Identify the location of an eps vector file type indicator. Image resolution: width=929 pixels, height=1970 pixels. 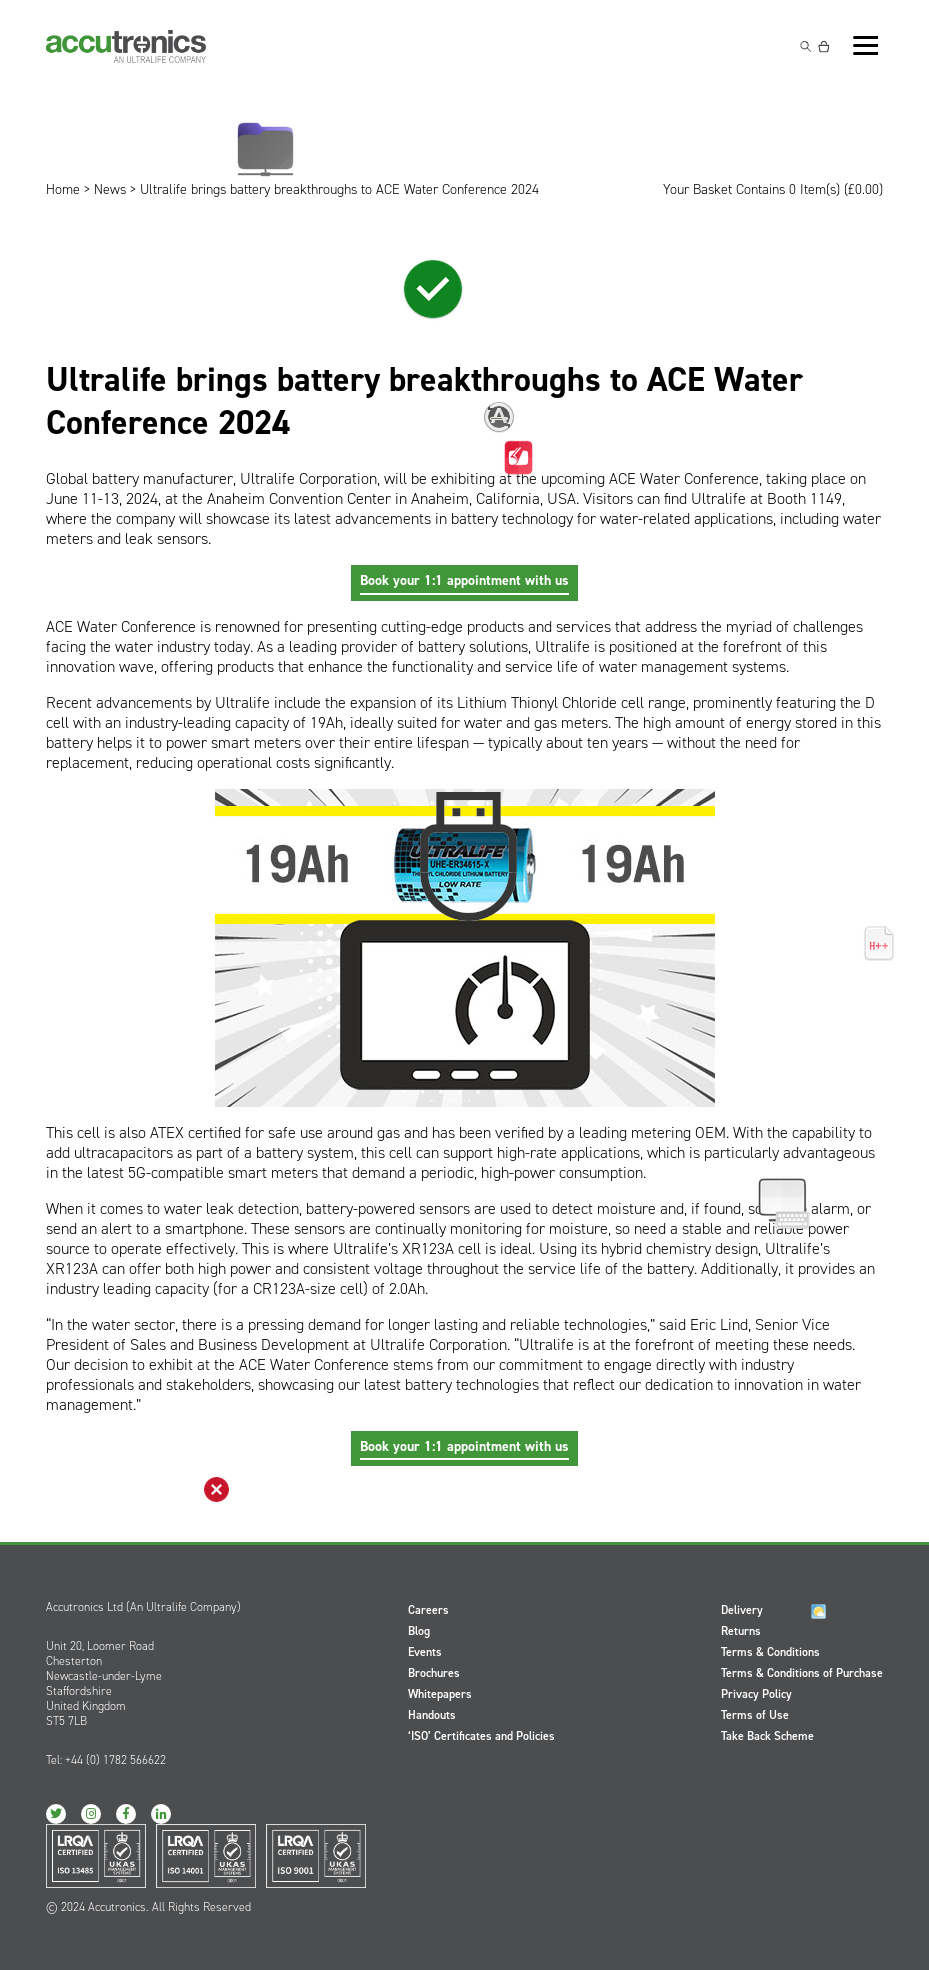
(518, 457).